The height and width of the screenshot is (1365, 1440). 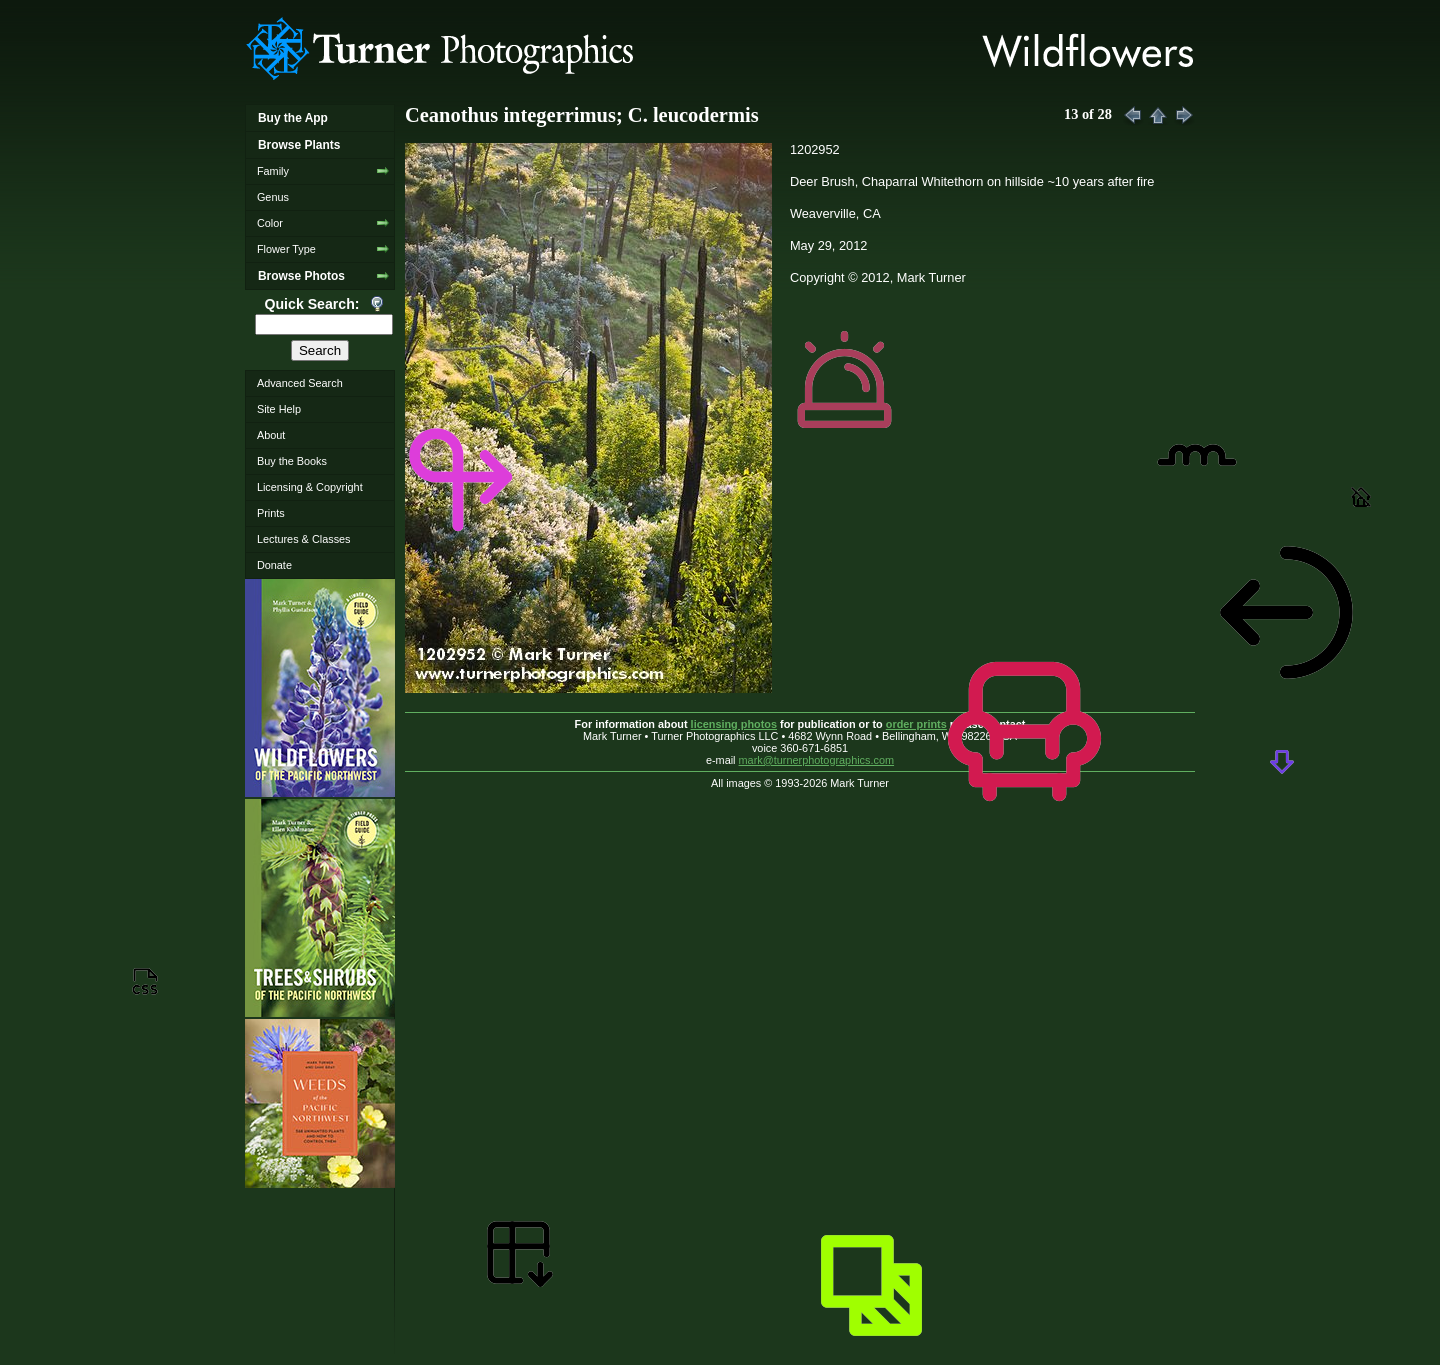 What do you see at coordinates (871, 1285) in the screenshot?
I see `remove selected layer or element` at bounding box center [871, 1285].